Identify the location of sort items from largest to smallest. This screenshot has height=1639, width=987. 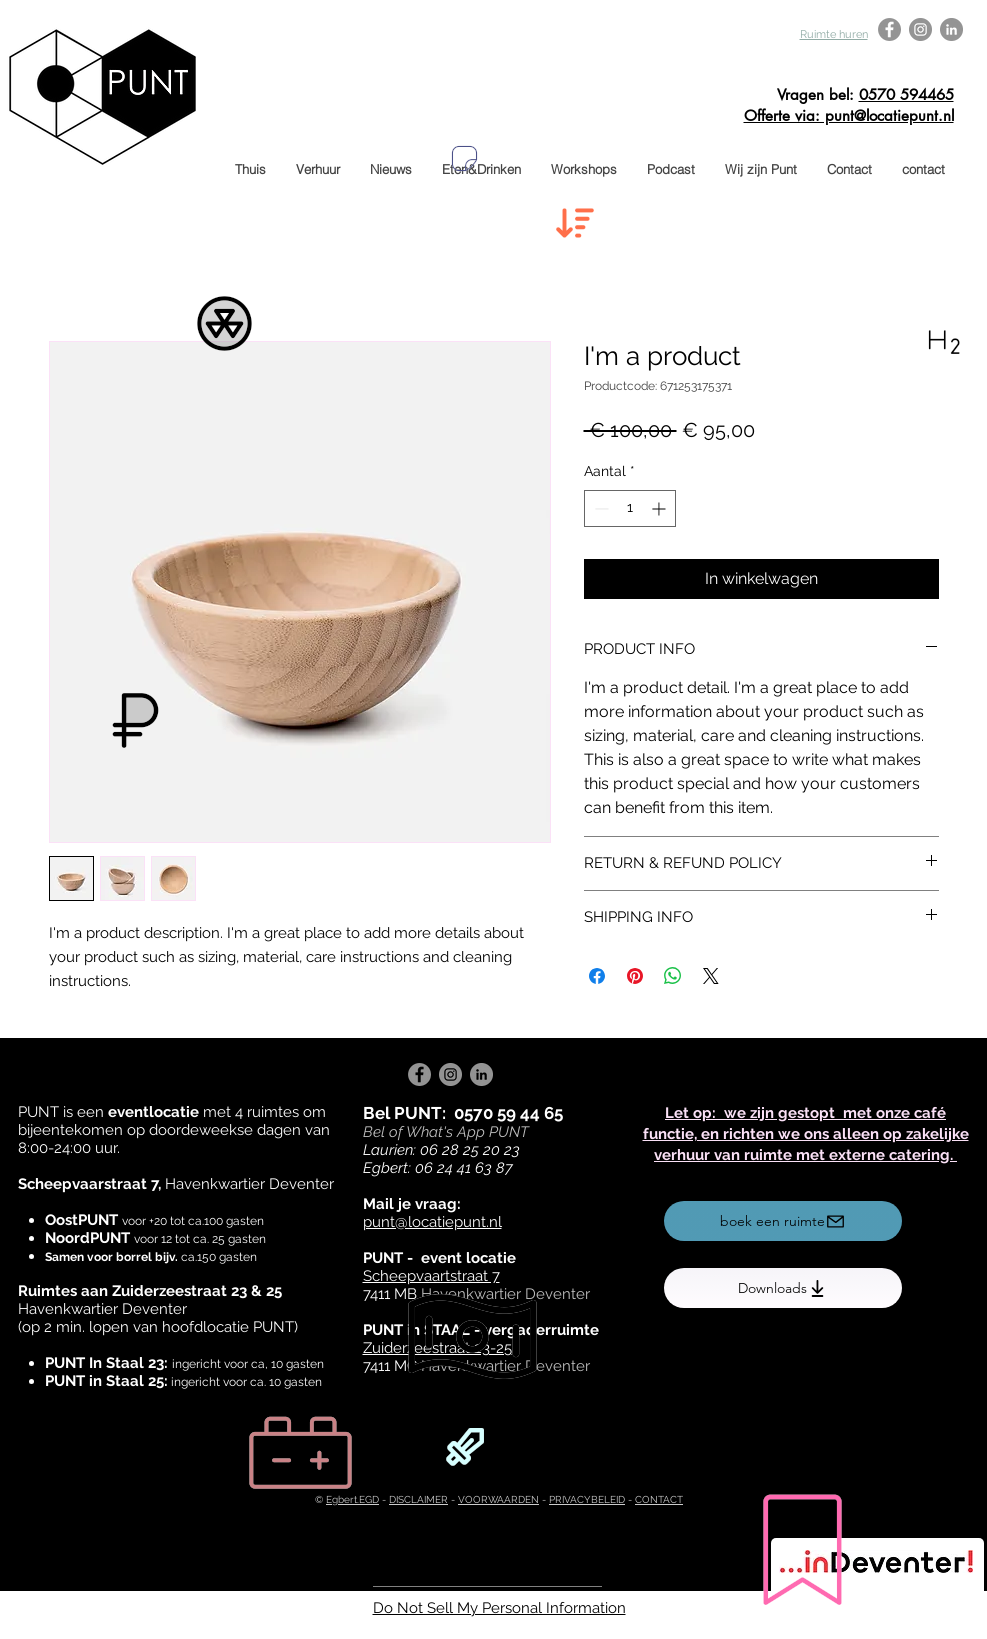
(575, 223).